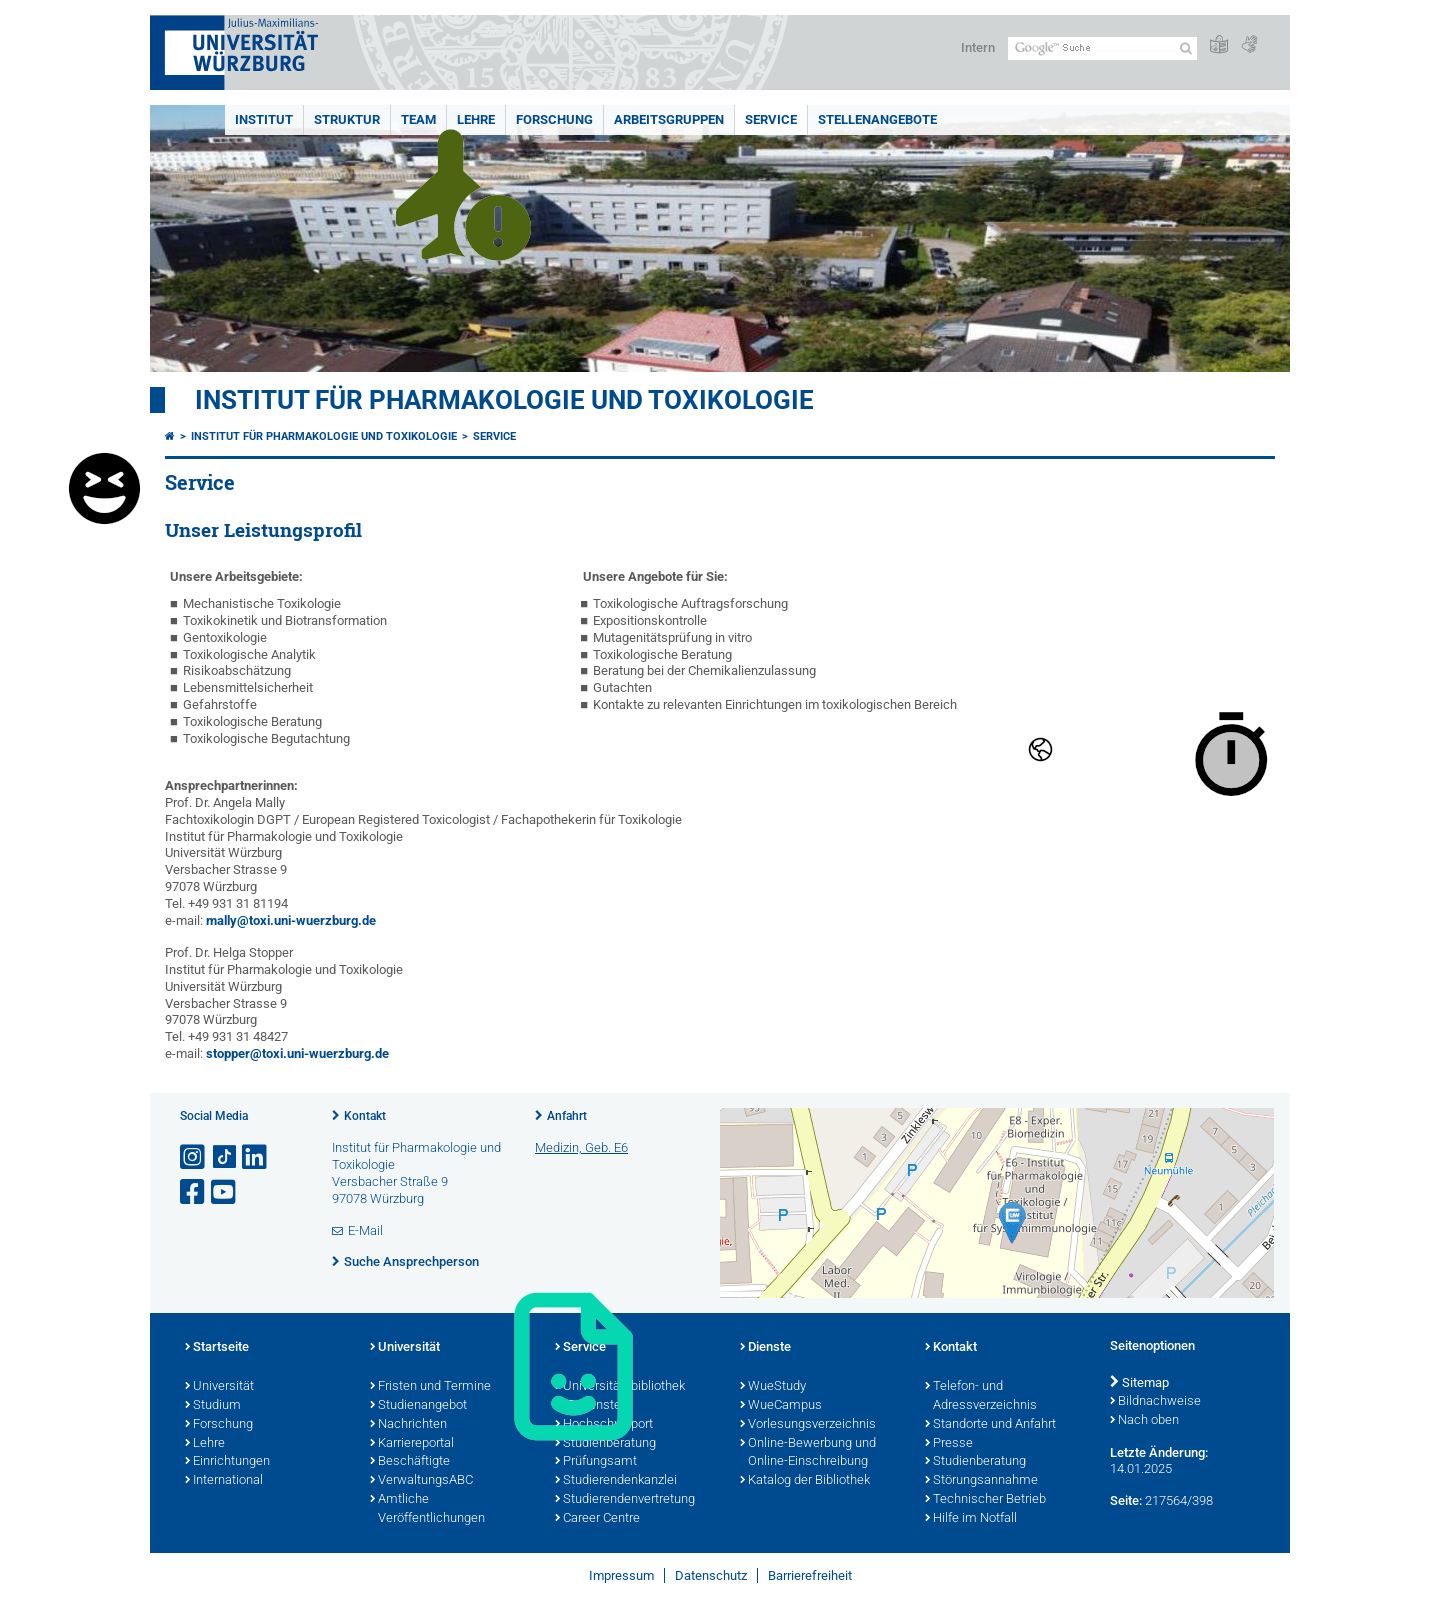 This screenshot has width=1440, height=1600. I want to click on view a friendly or positive document, so click(573, 1366).